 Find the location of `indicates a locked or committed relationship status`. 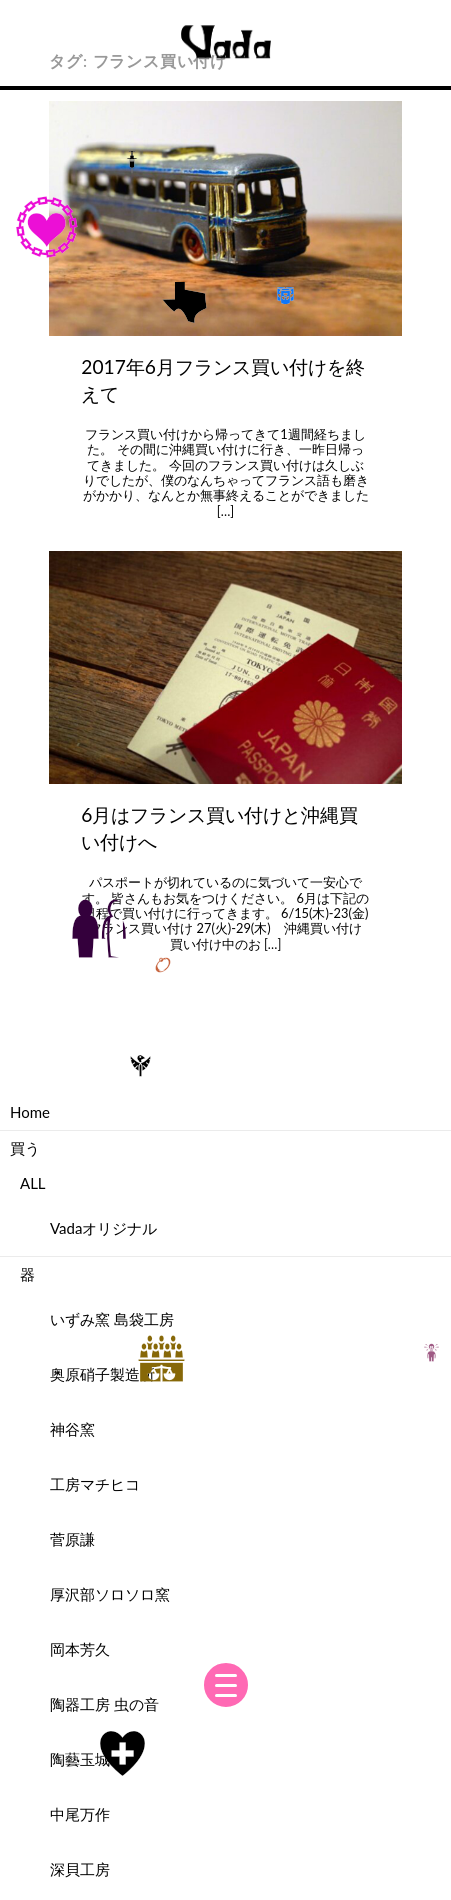

indicates a locked or committed relationship status is located at coordinates (46, 227).